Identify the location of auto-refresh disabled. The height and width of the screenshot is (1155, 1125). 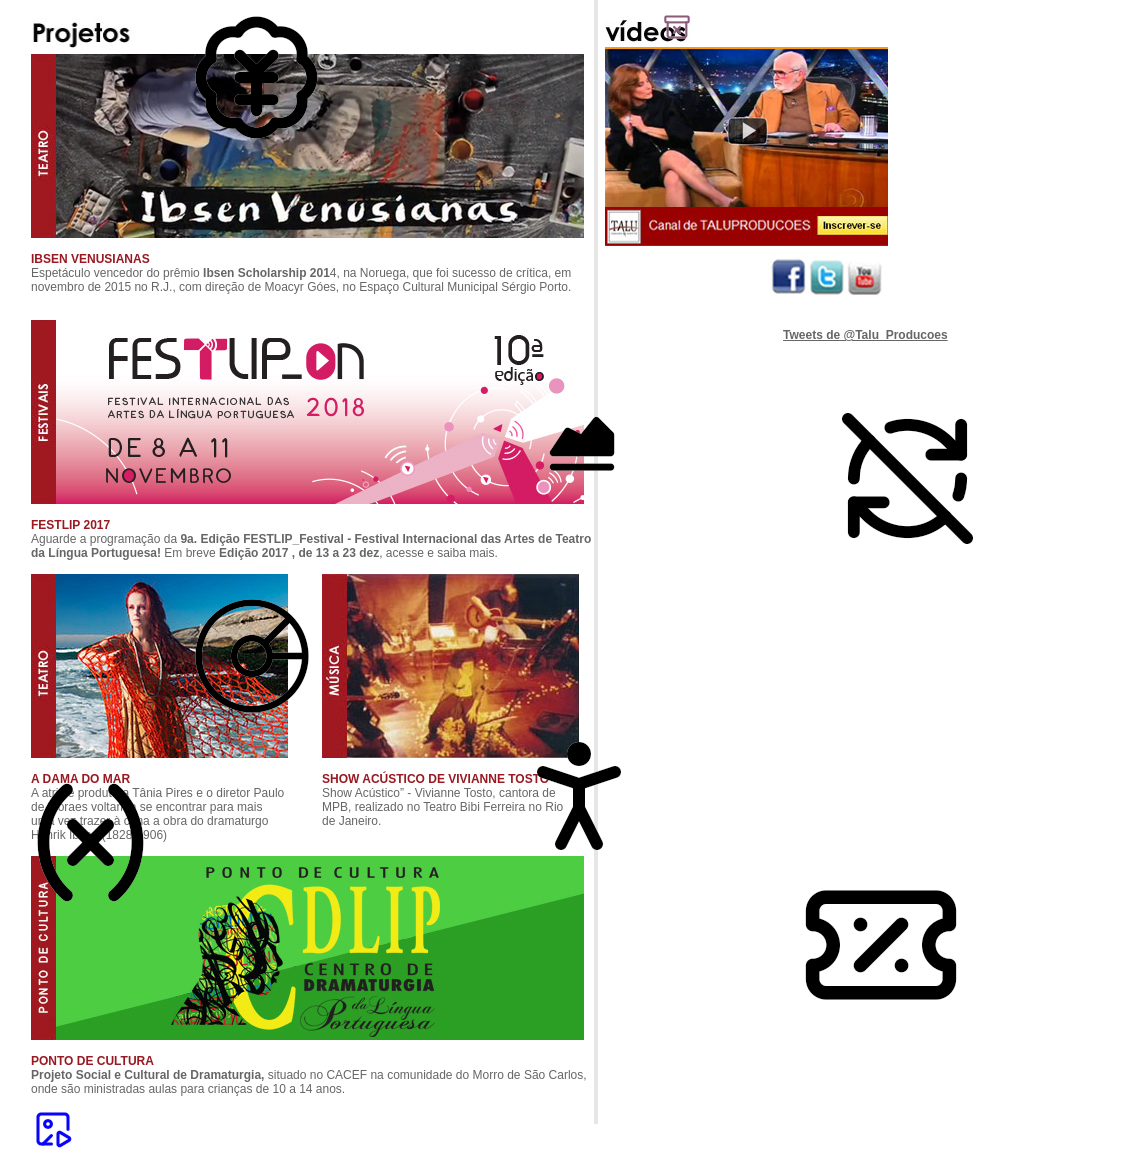
(907, 478).